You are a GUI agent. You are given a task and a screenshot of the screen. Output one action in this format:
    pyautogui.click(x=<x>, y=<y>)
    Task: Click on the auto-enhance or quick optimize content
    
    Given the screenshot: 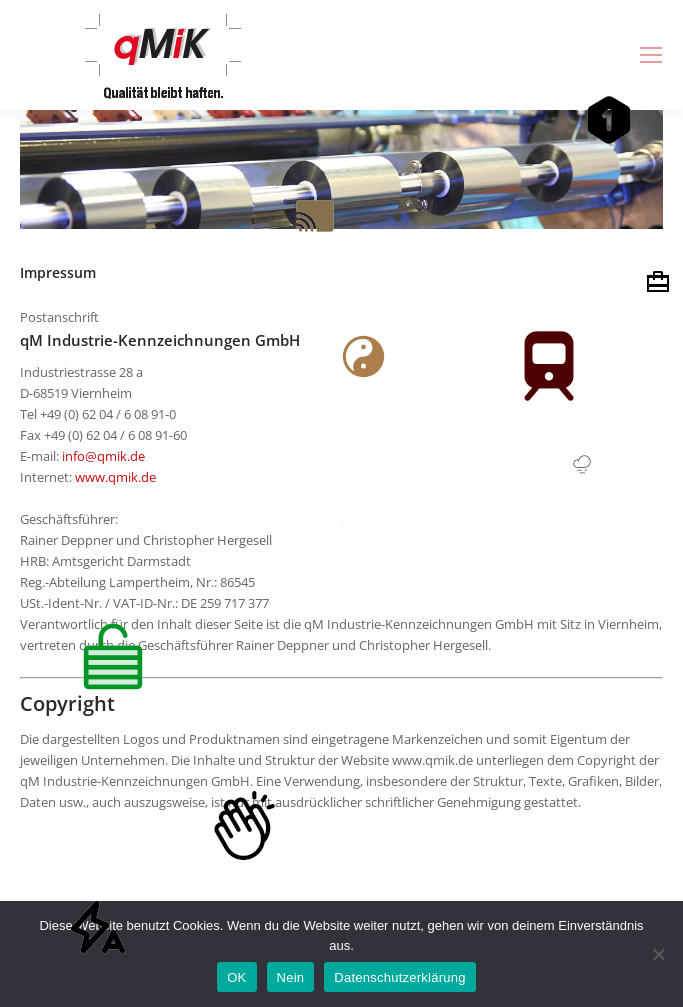 What is the action you would take?
    pyautogui.click(x=97, y=929)
    